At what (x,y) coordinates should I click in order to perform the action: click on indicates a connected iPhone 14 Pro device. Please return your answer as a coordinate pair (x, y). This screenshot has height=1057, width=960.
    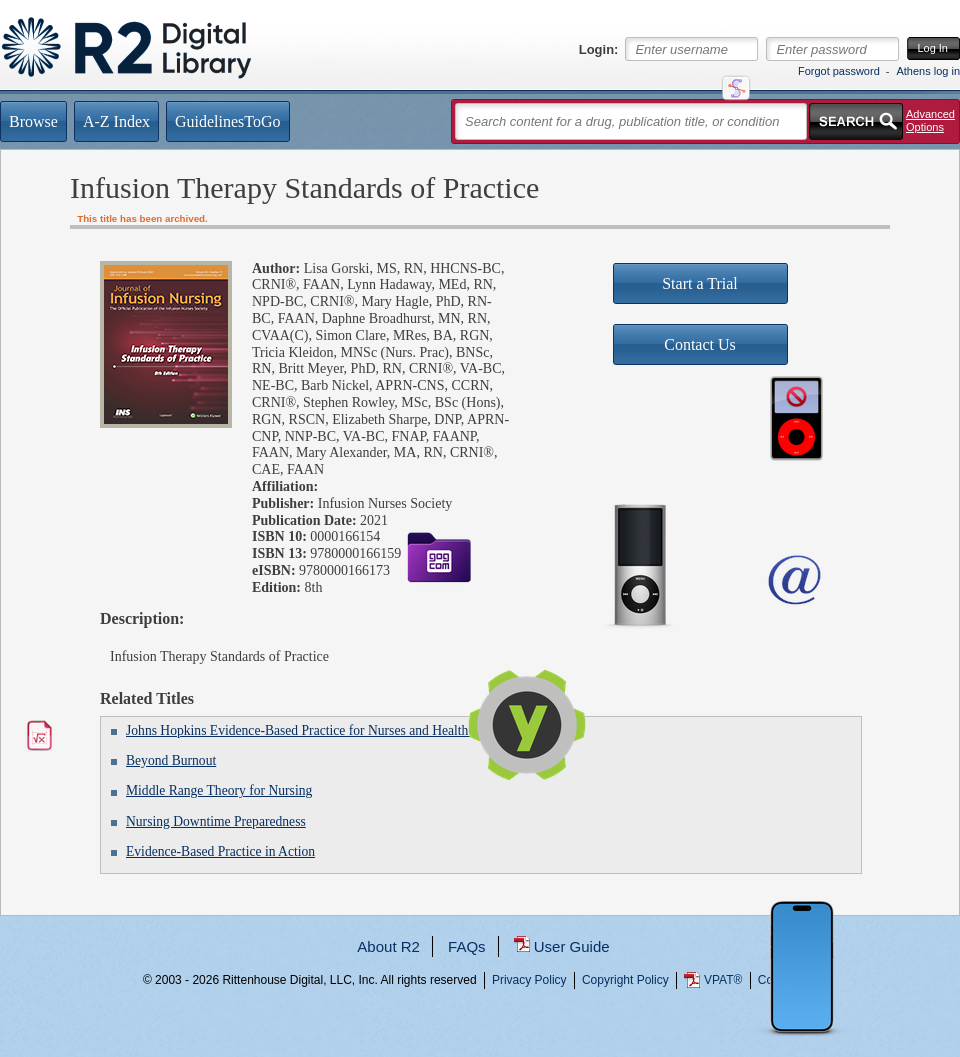
    Looking at the image, I should click on (802, 969).